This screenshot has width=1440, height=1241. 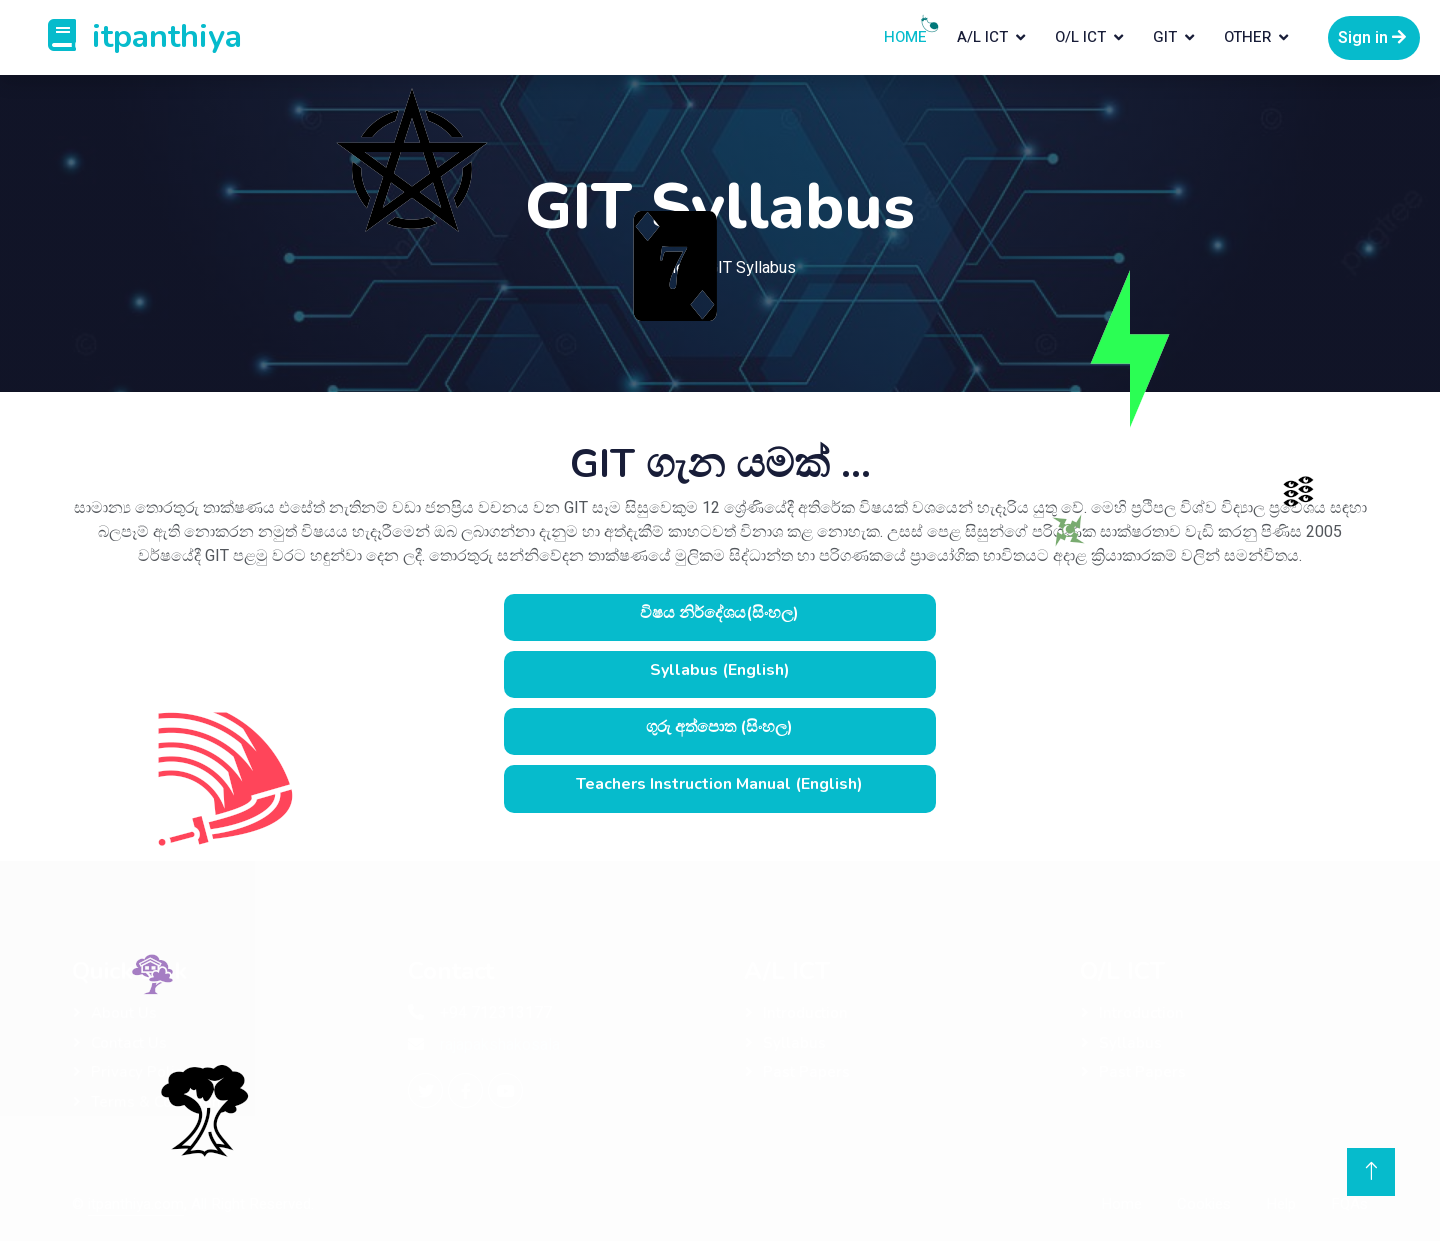 I want to click on indicates a multi-view or surveillance mode, so click(x=1298, y=491).